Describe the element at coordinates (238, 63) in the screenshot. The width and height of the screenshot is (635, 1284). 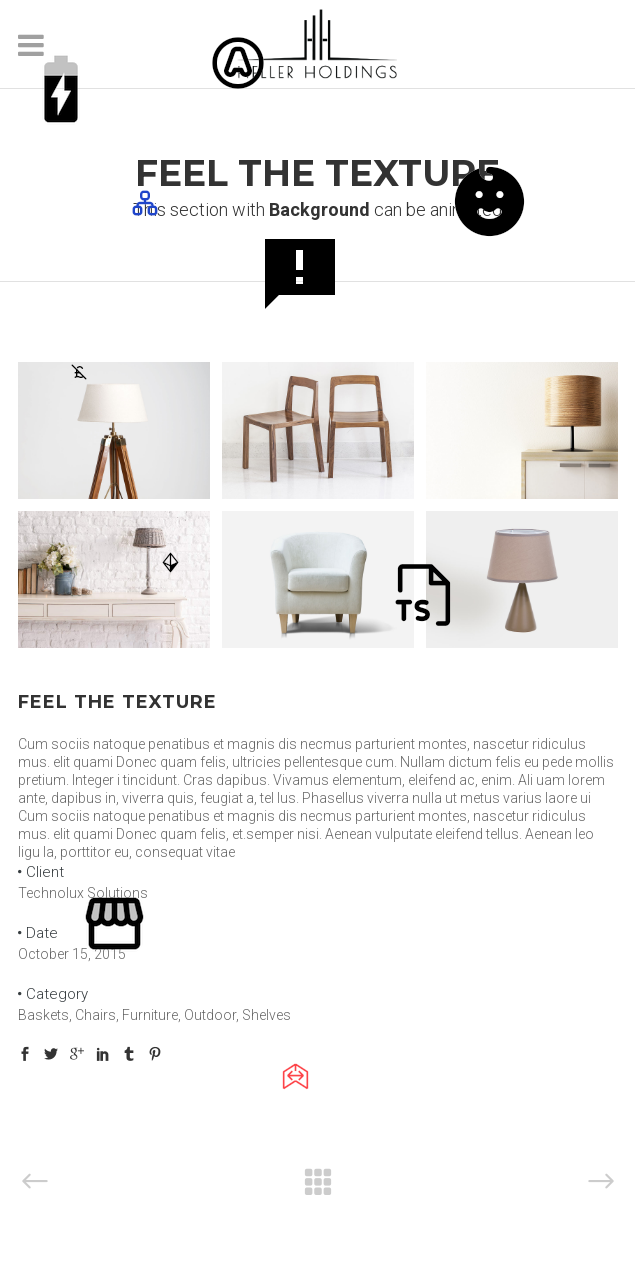
I see `sign in with OAuth authentication` at that location.